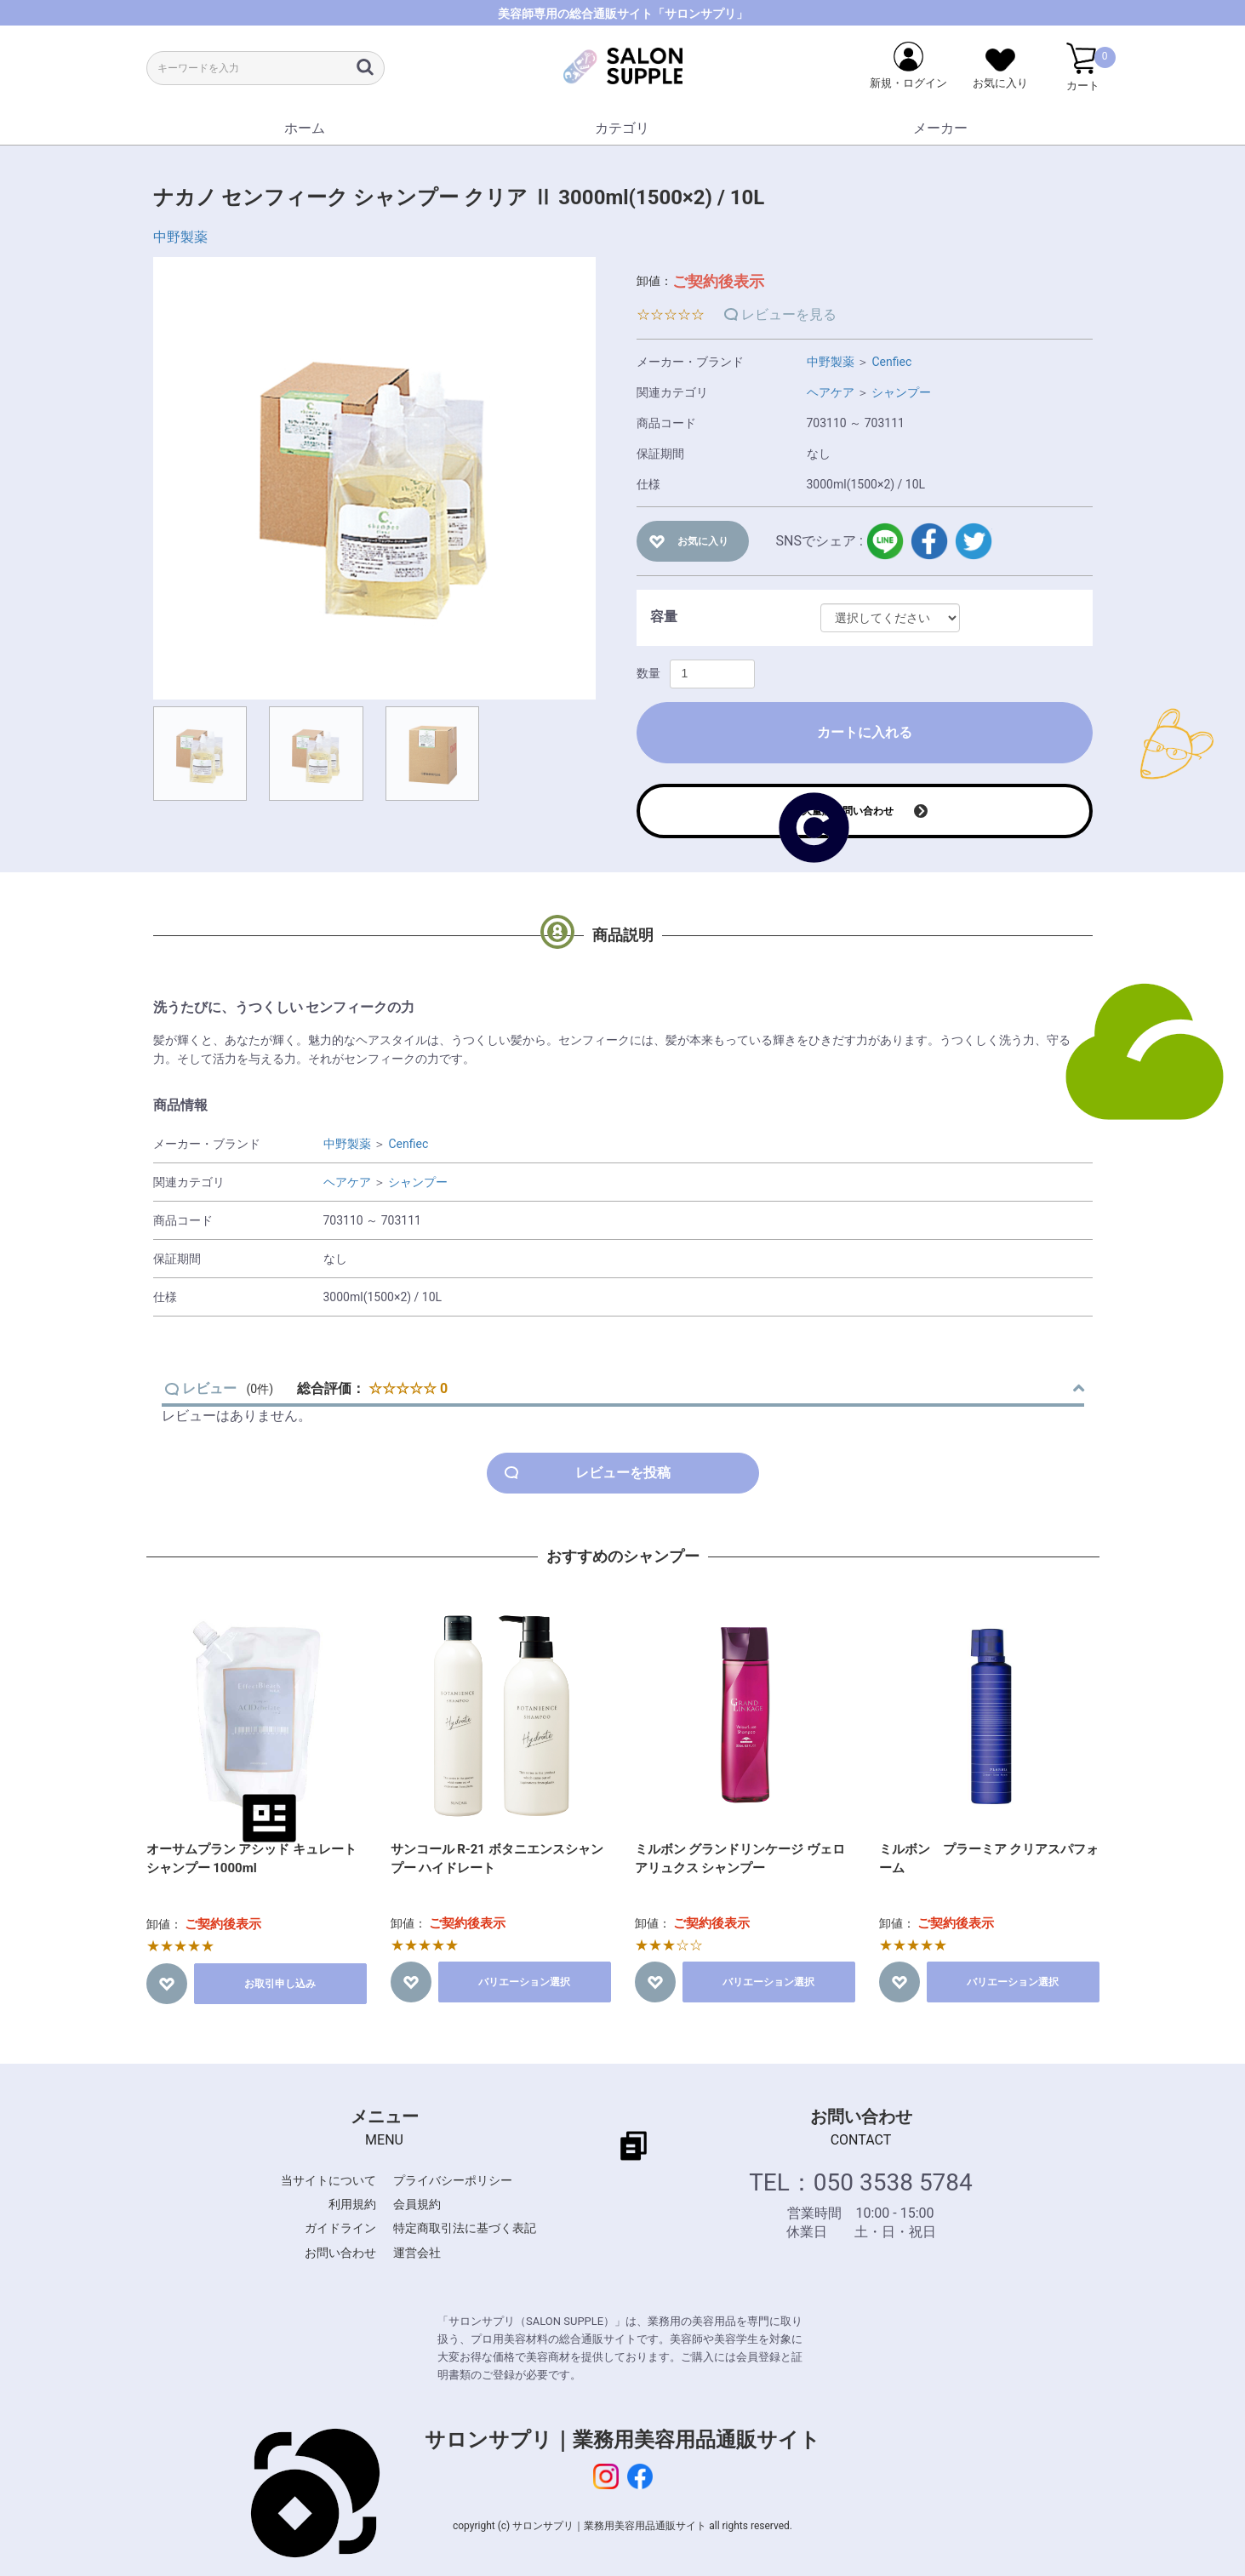 Image resolution: width=1245 pixels, height=2576 pixels. I want to click on swap or exchange cryptocurrency tokens, so click(315, 2493).